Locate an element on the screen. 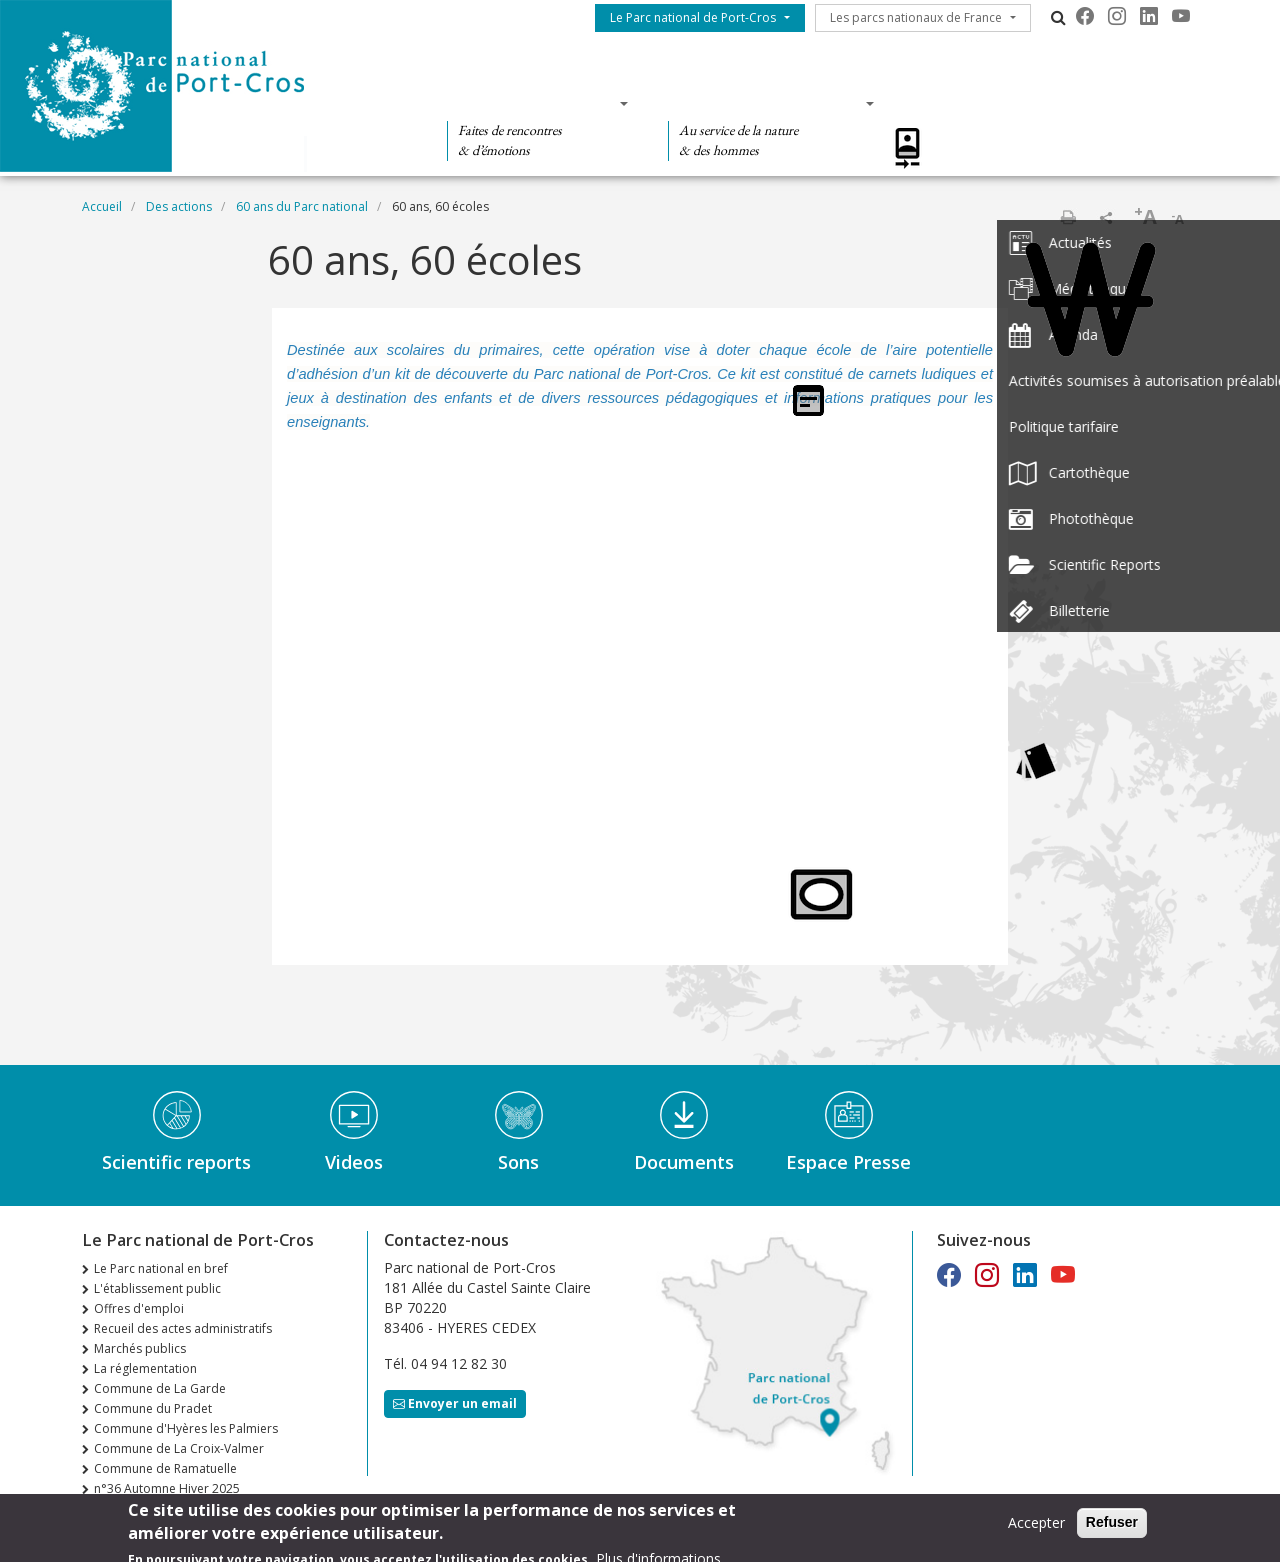 The width and height of the screenshot is (1280, 1562). indicates south korean won currency is located at coordinates (1090, 299).